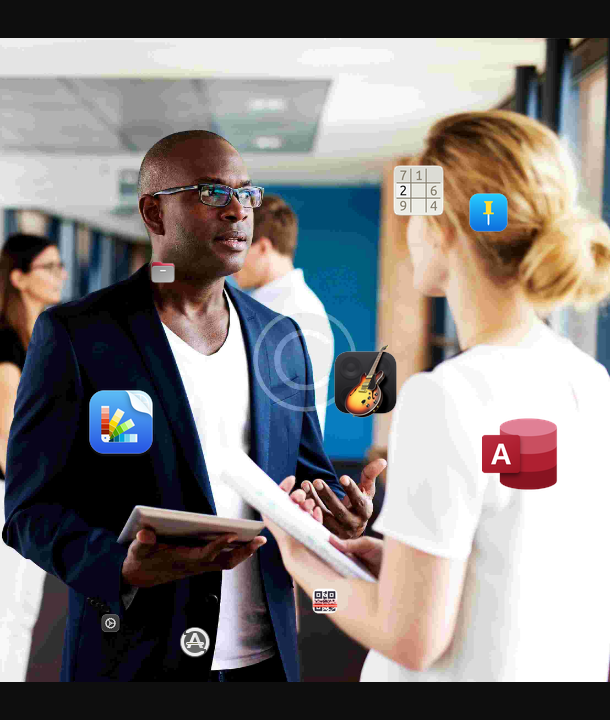 This screenshot has height=720, width=610. I want to click on open file manager application, so click(163, 272).